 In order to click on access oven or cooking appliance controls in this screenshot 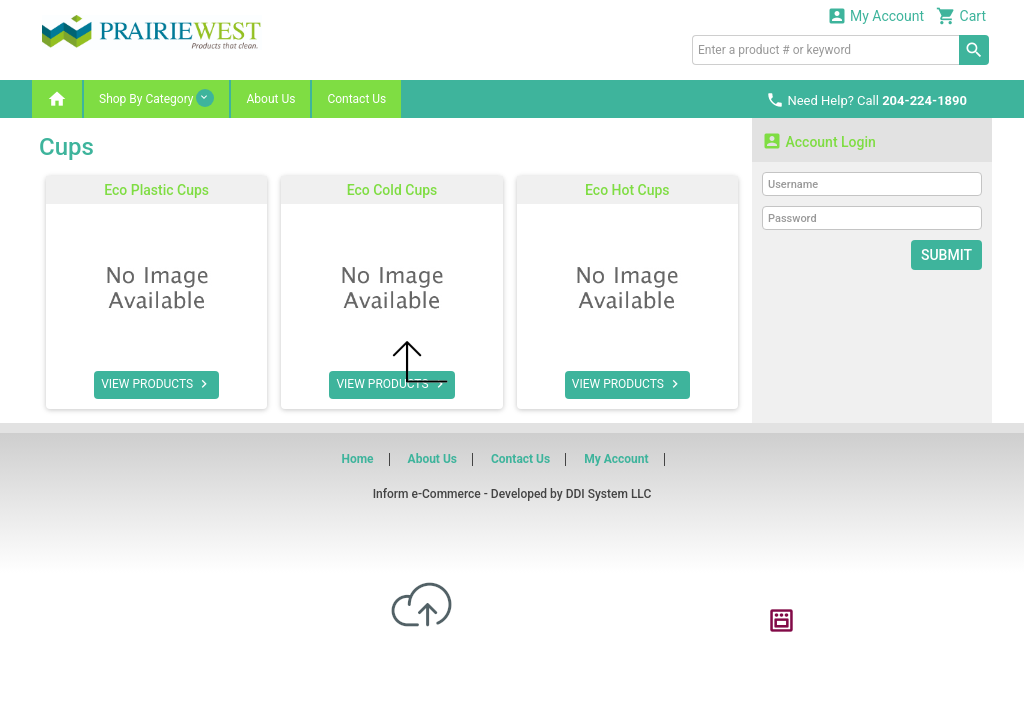, I will do `click(781, 620)`.